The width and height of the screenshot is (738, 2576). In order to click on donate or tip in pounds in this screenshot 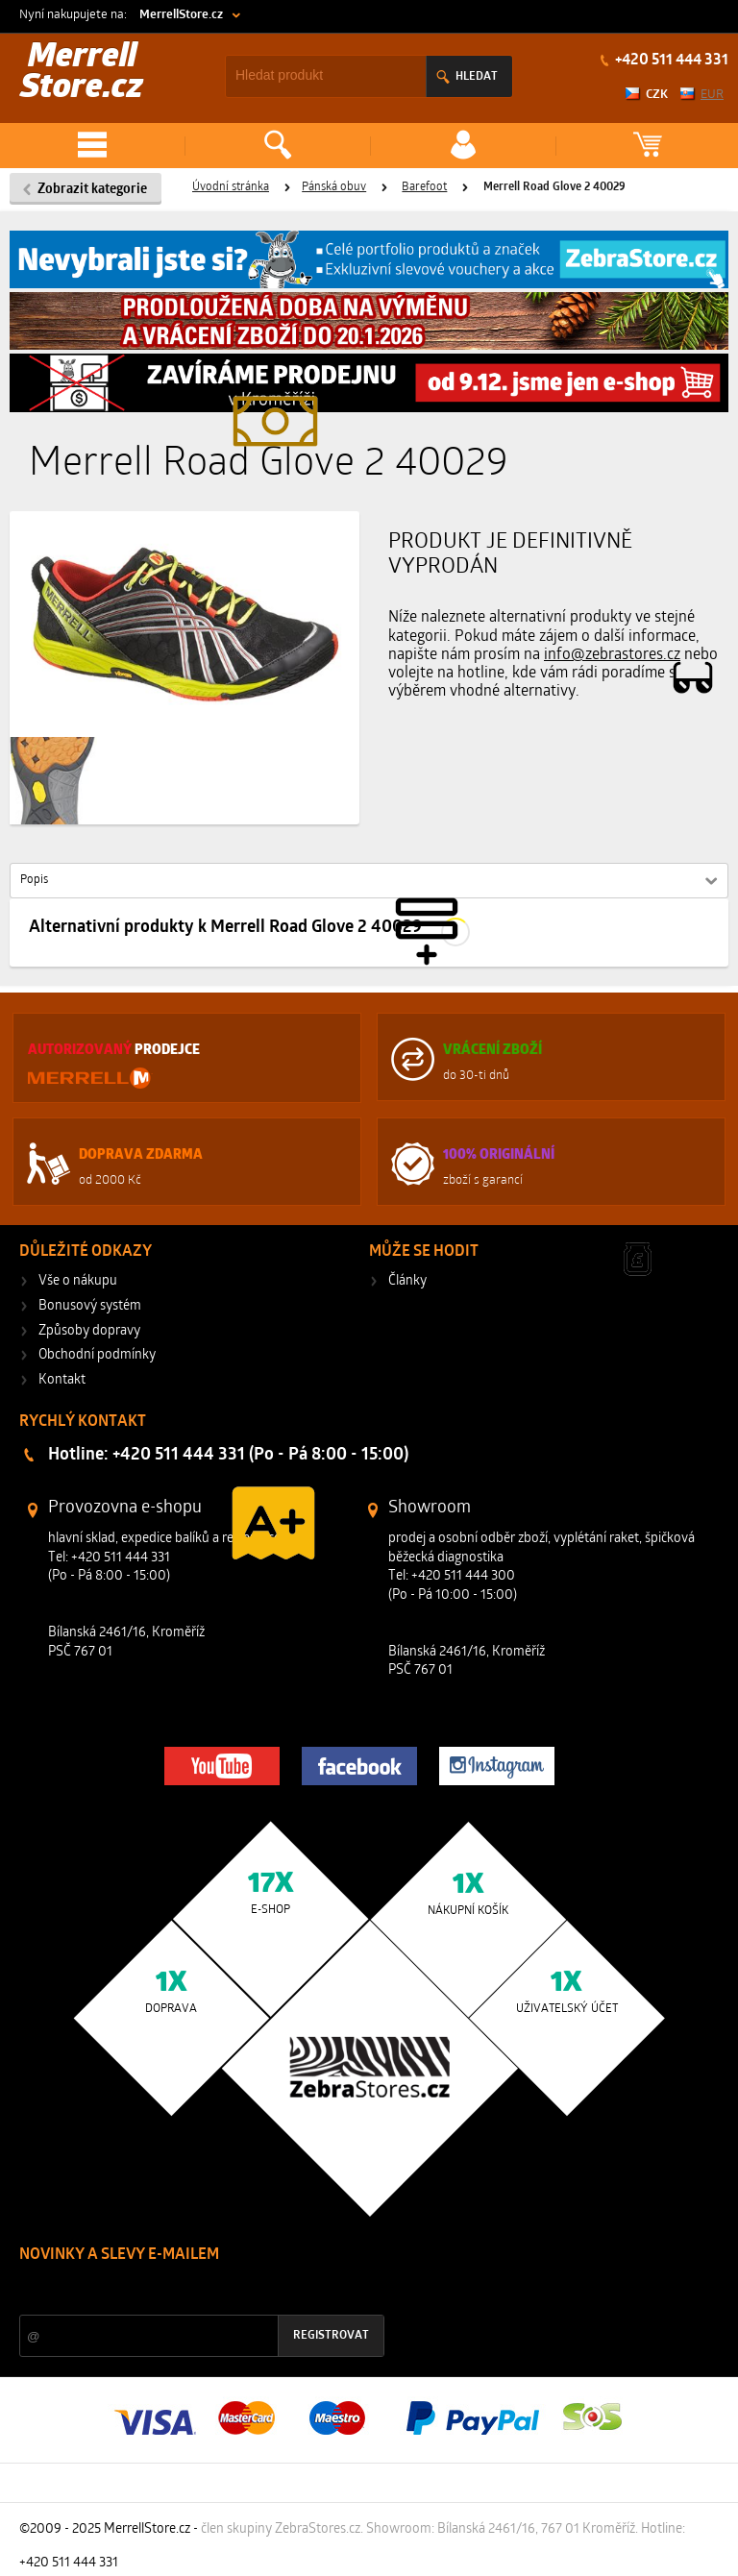, I will do `click(637, 1258)`.